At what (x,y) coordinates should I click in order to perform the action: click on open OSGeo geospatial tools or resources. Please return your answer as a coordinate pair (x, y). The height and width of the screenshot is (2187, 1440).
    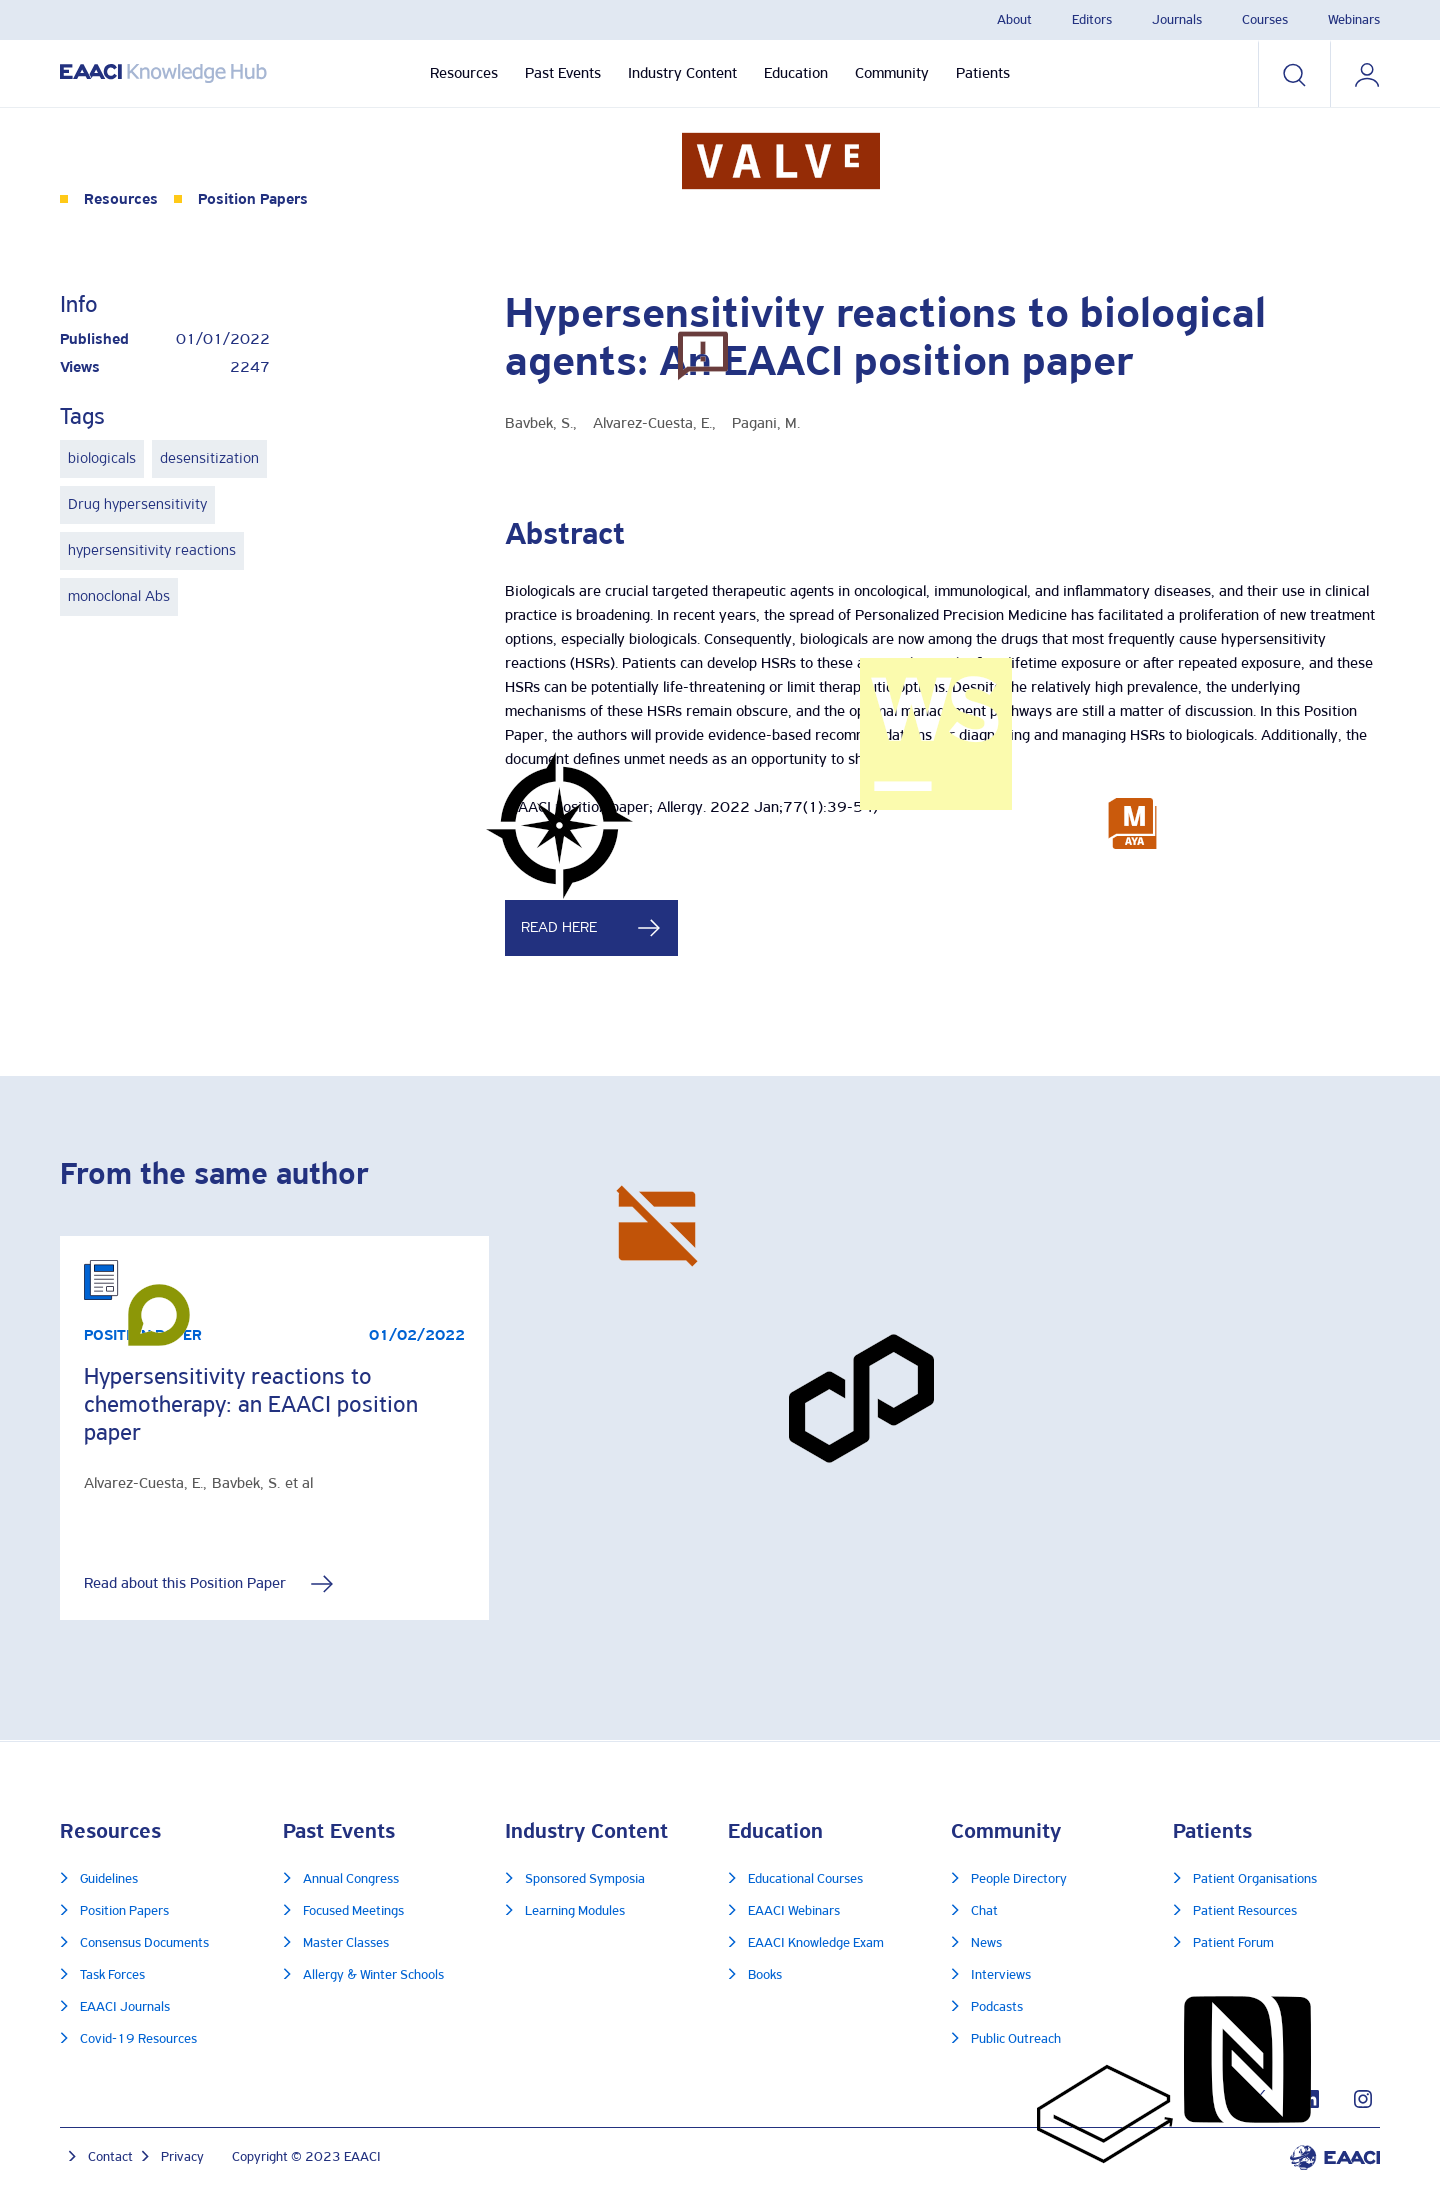
    Looking at the image, I should click on (559, 825).